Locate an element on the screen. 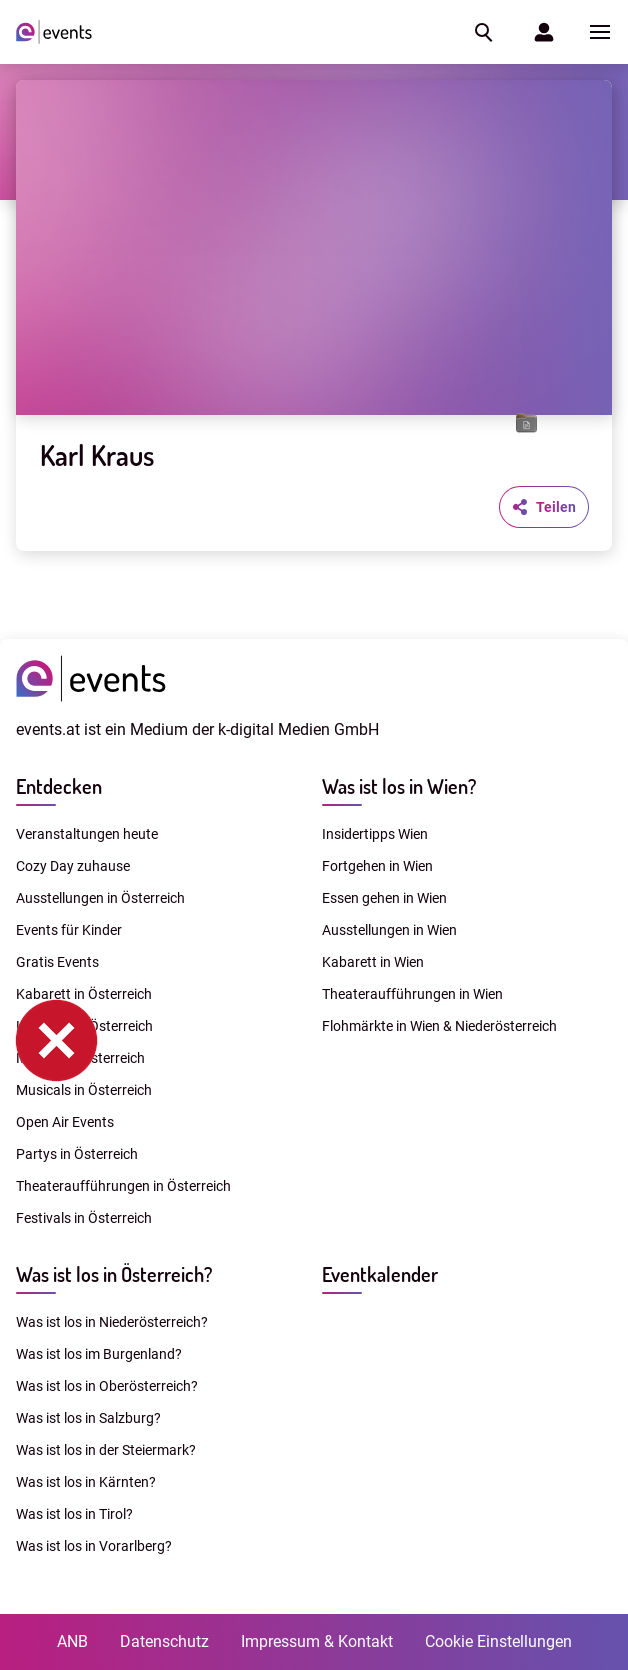 The width and height of the screenshot is (628, 1670). open your documents folder is located at coordinates (526, 422).